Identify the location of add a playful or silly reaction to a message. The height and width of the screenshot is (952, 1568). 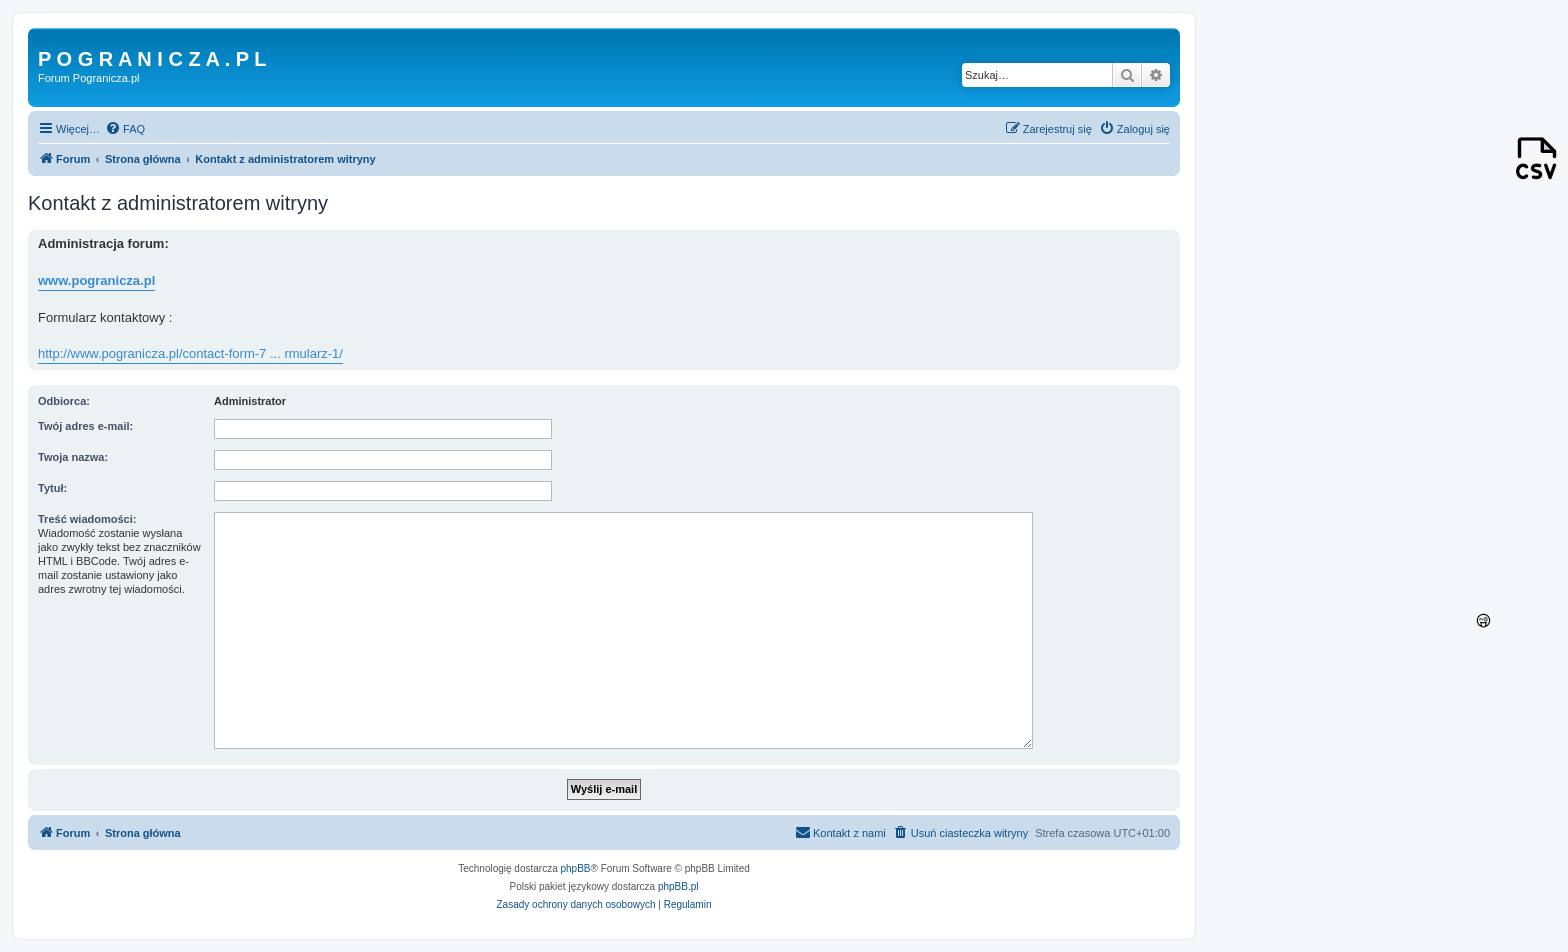
(1483, 620).